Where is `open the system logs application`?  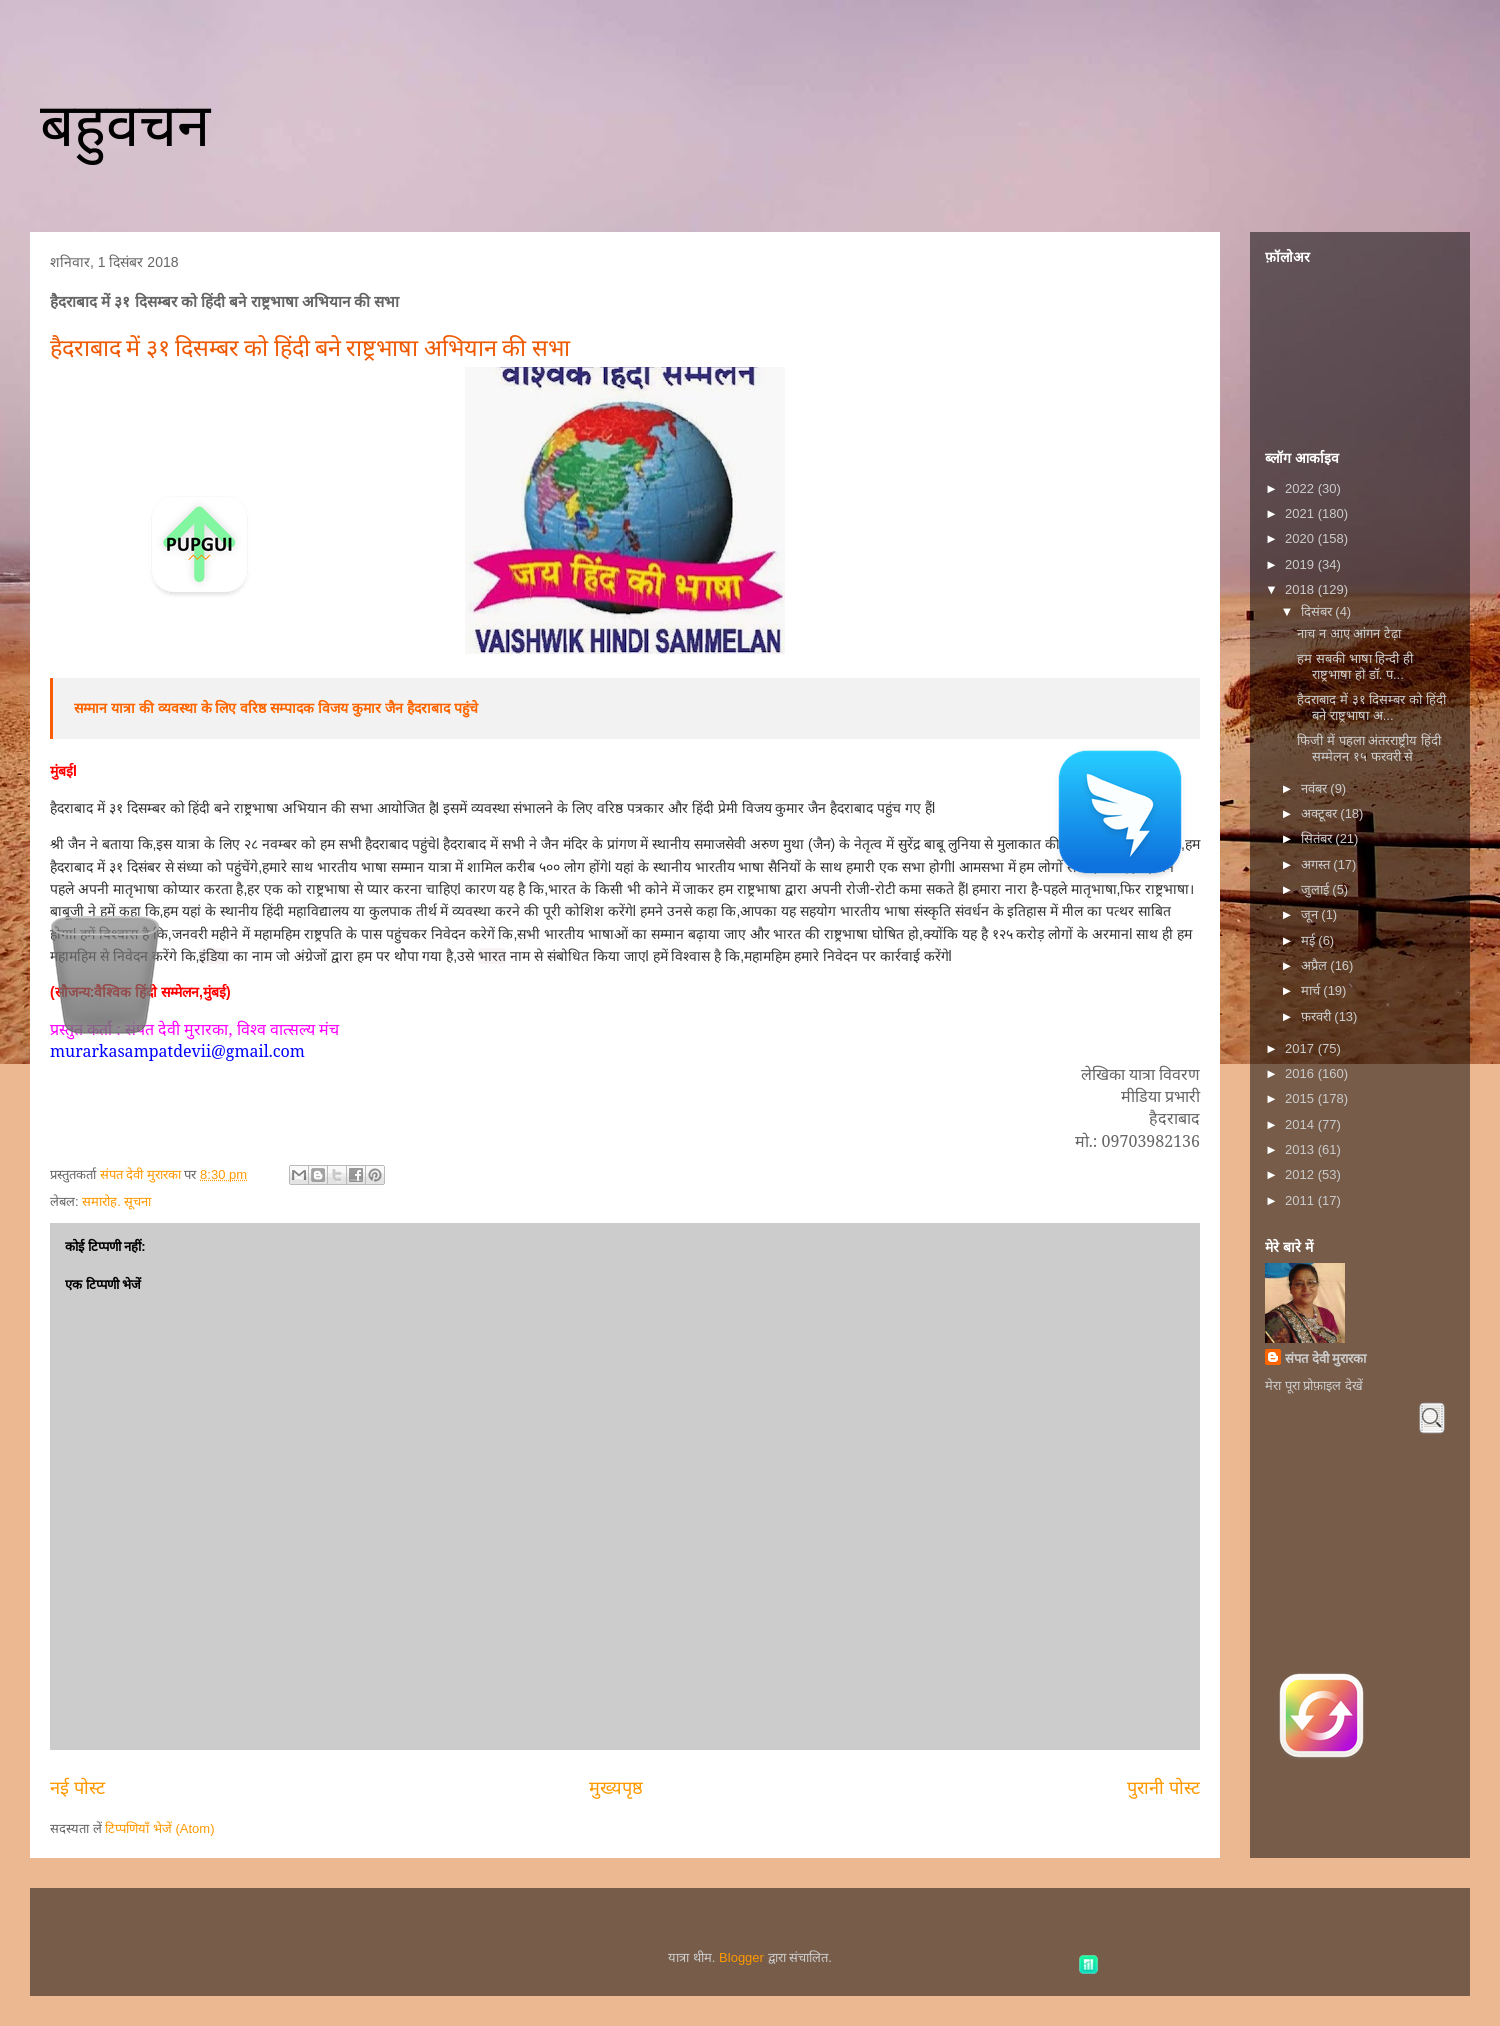 open the system logs application is located at coordinates (1432, 1418).